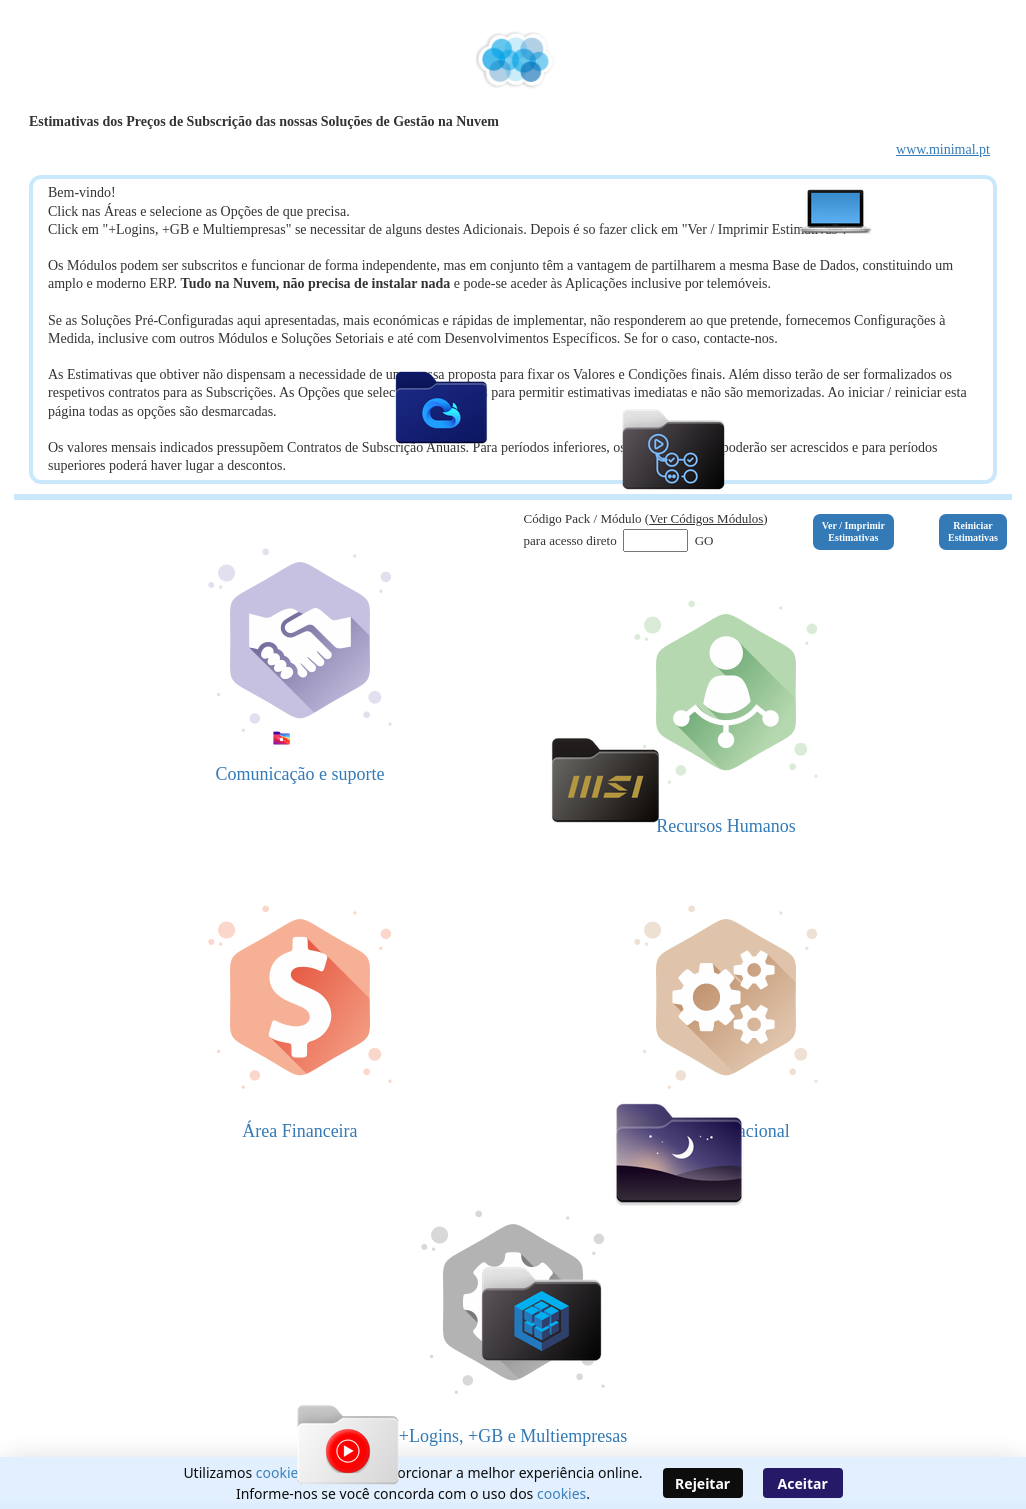 The image size is (1026, 1509). I want to click on folder containing github actions workflows, so click(673, 452).